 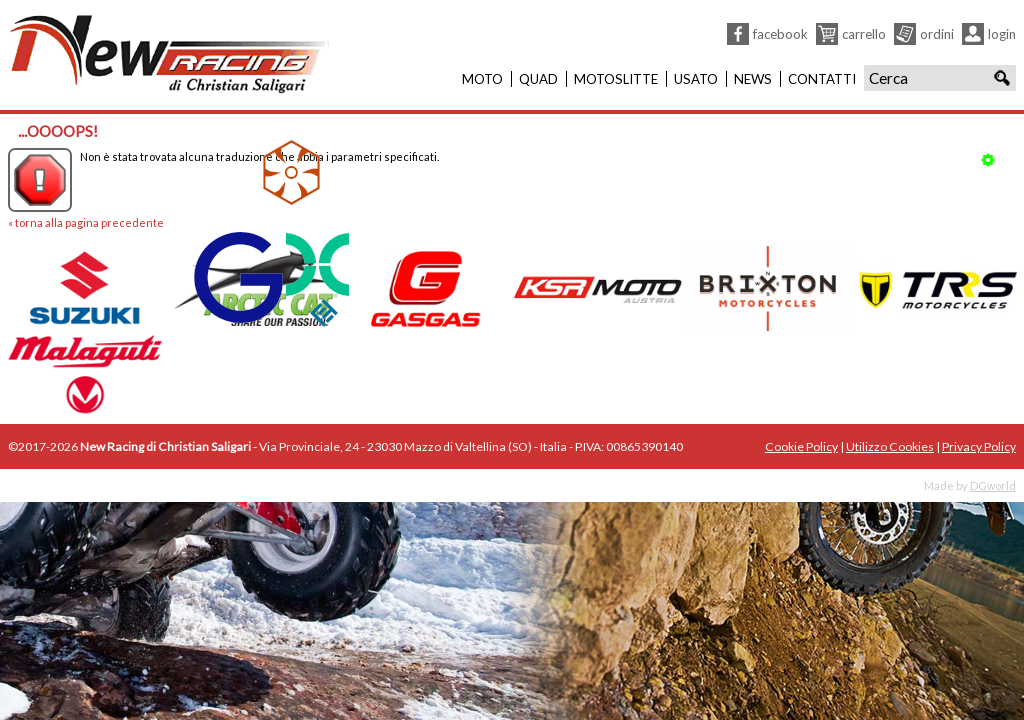 I want to click on sign in with Google, so click(x=238, y=277).